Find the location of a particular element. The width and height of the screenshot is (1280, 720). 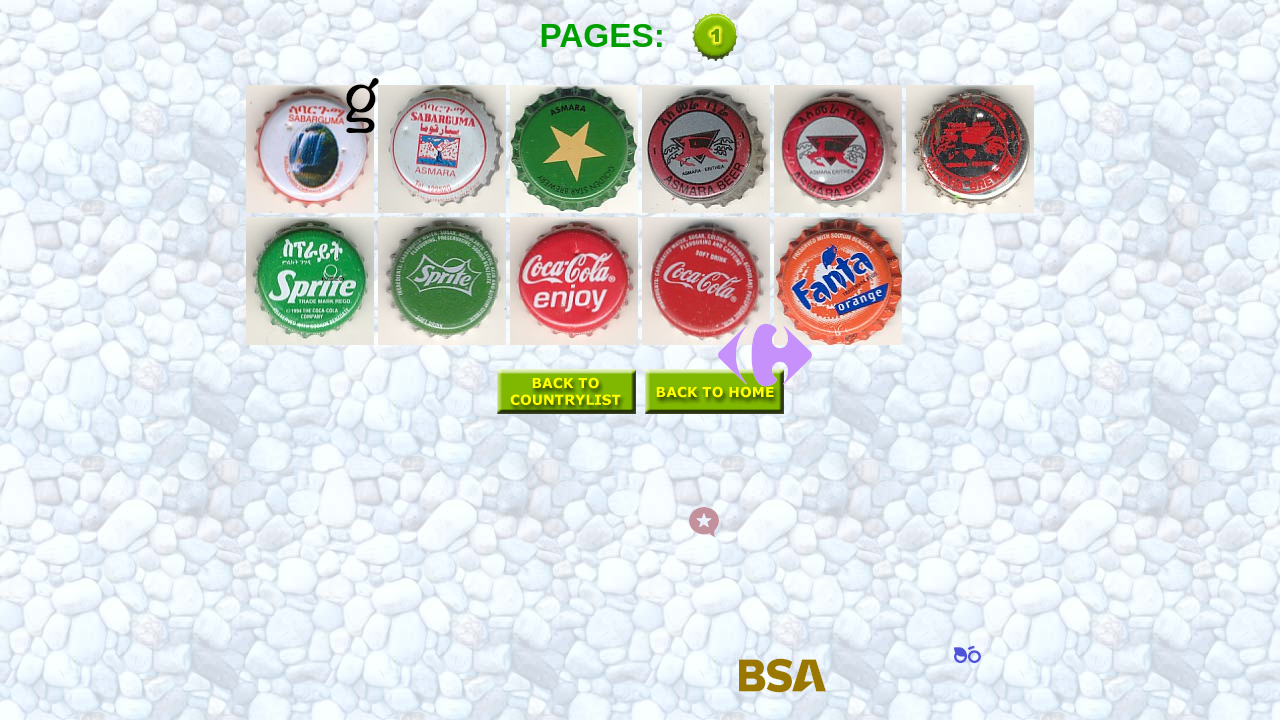

open Goodreads app is located at coordinates (362, 105).